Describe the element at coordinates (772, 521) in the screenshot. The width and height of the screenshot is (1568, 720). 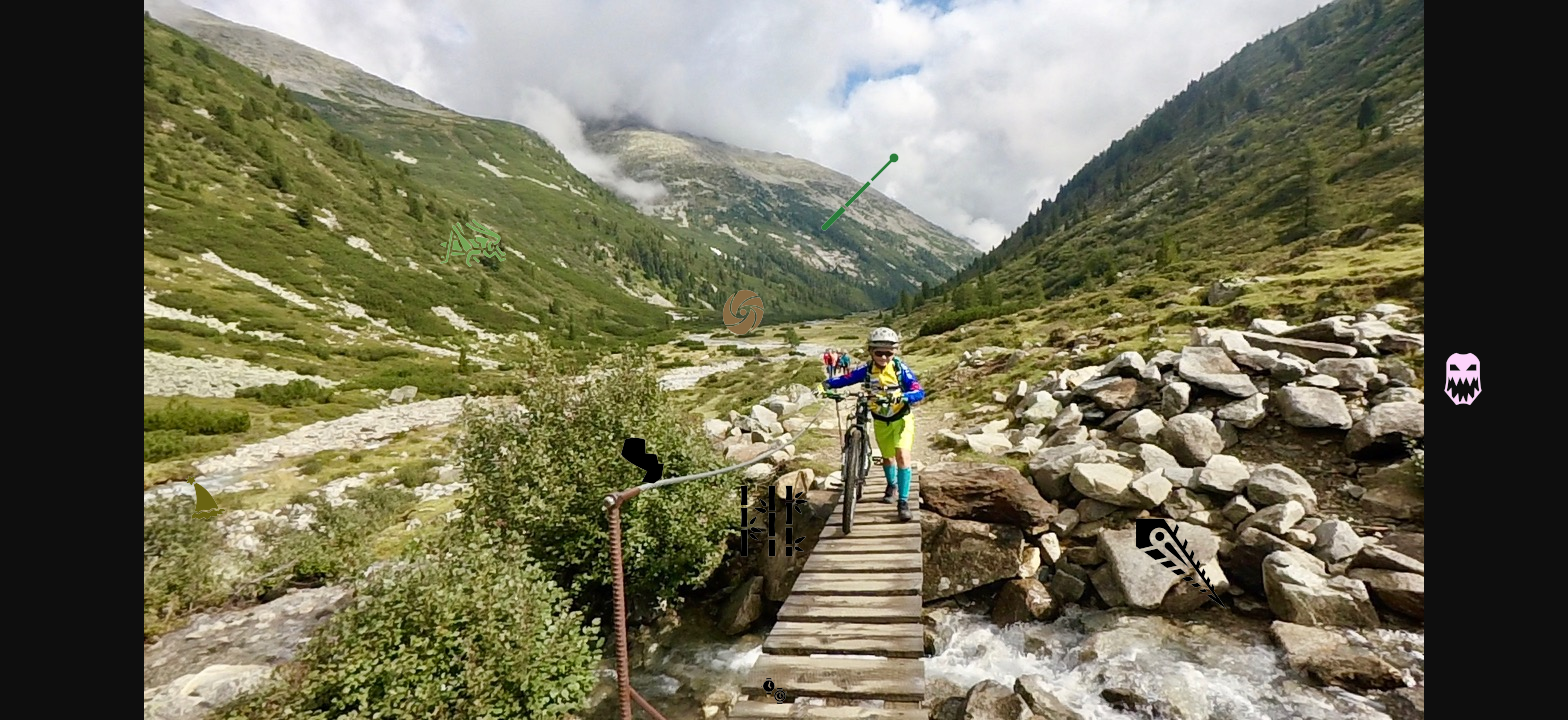
I see `bamboo plant icon for nature or zen-themed content` at that location.